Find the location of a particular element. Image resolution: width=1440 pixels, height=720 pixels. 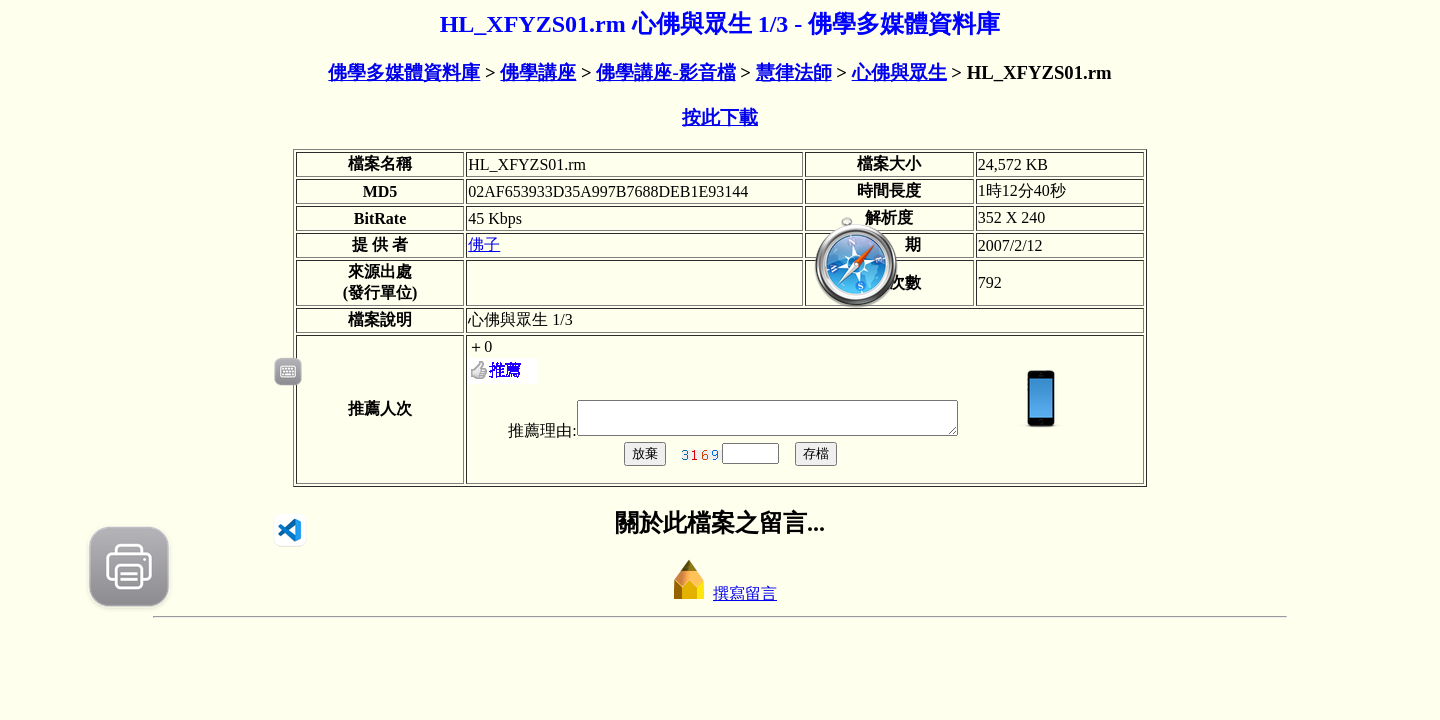

connected iPhone device is located at coordinates (1041, 399).